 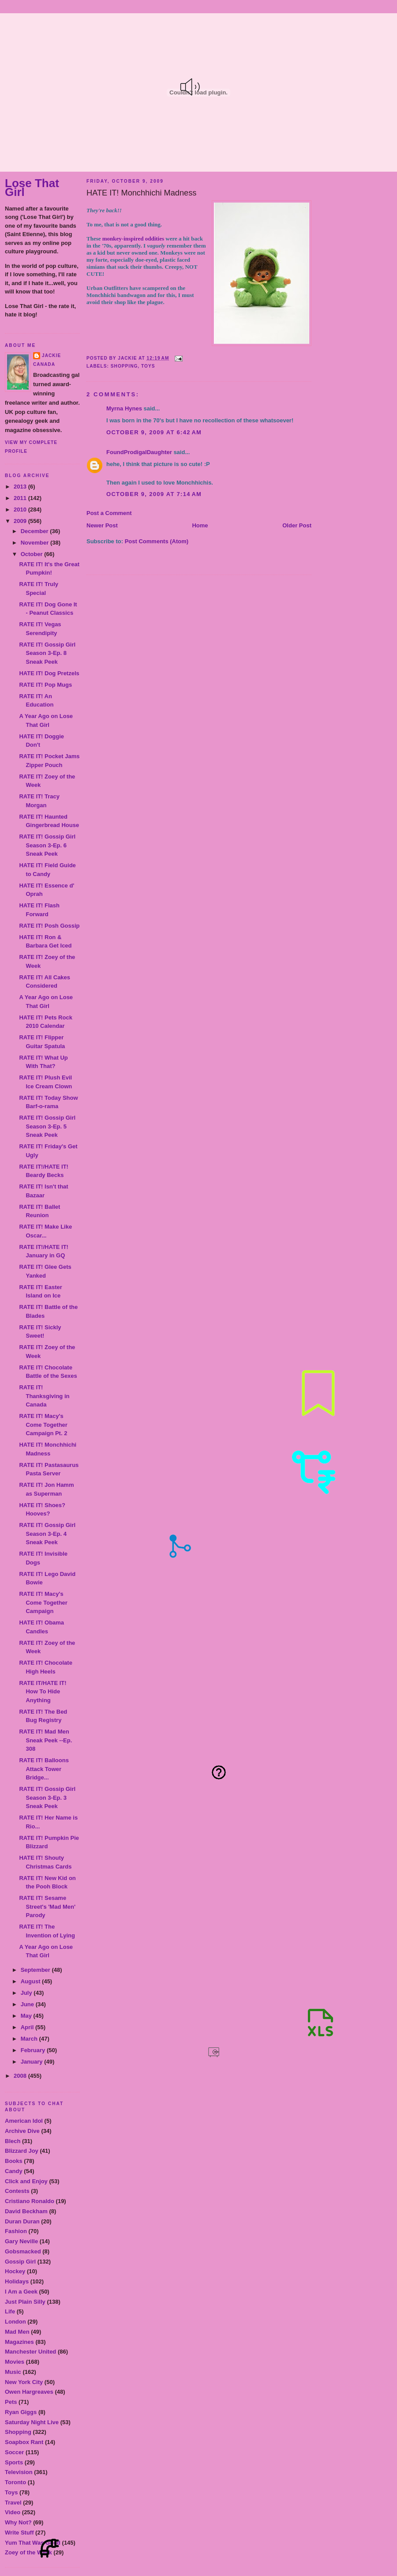 What do you see at coordinates (49, 2547) in the screenshot?
I see `plumbing or pipe-related settings` at bounding box center [49, 2547].